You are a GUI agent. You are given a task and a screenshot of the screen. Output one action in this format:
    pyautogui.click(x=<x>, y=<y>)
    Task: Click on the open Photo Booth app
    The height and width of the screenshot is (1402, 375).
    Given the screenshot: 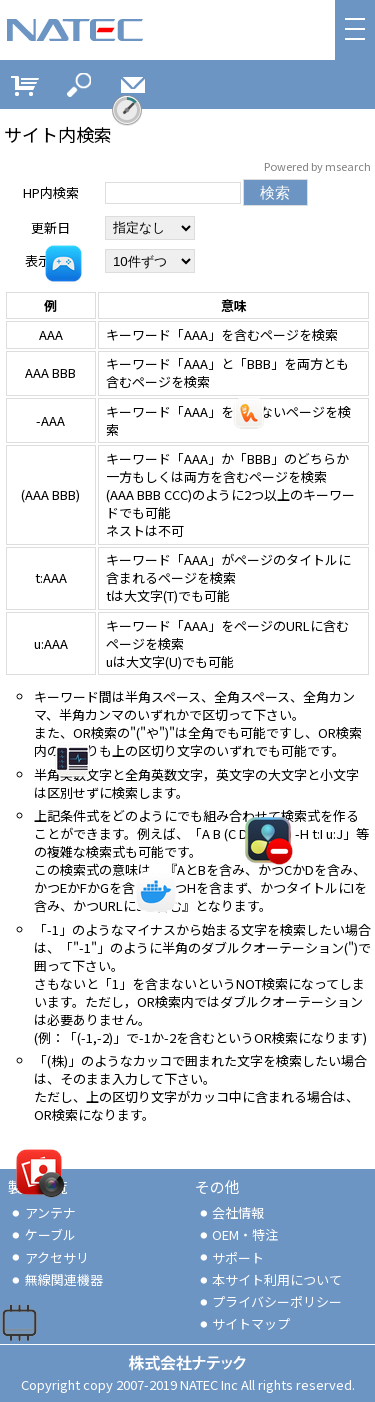 What is the action you would take?
    pyautogui.click(x=39, y=1172)
    